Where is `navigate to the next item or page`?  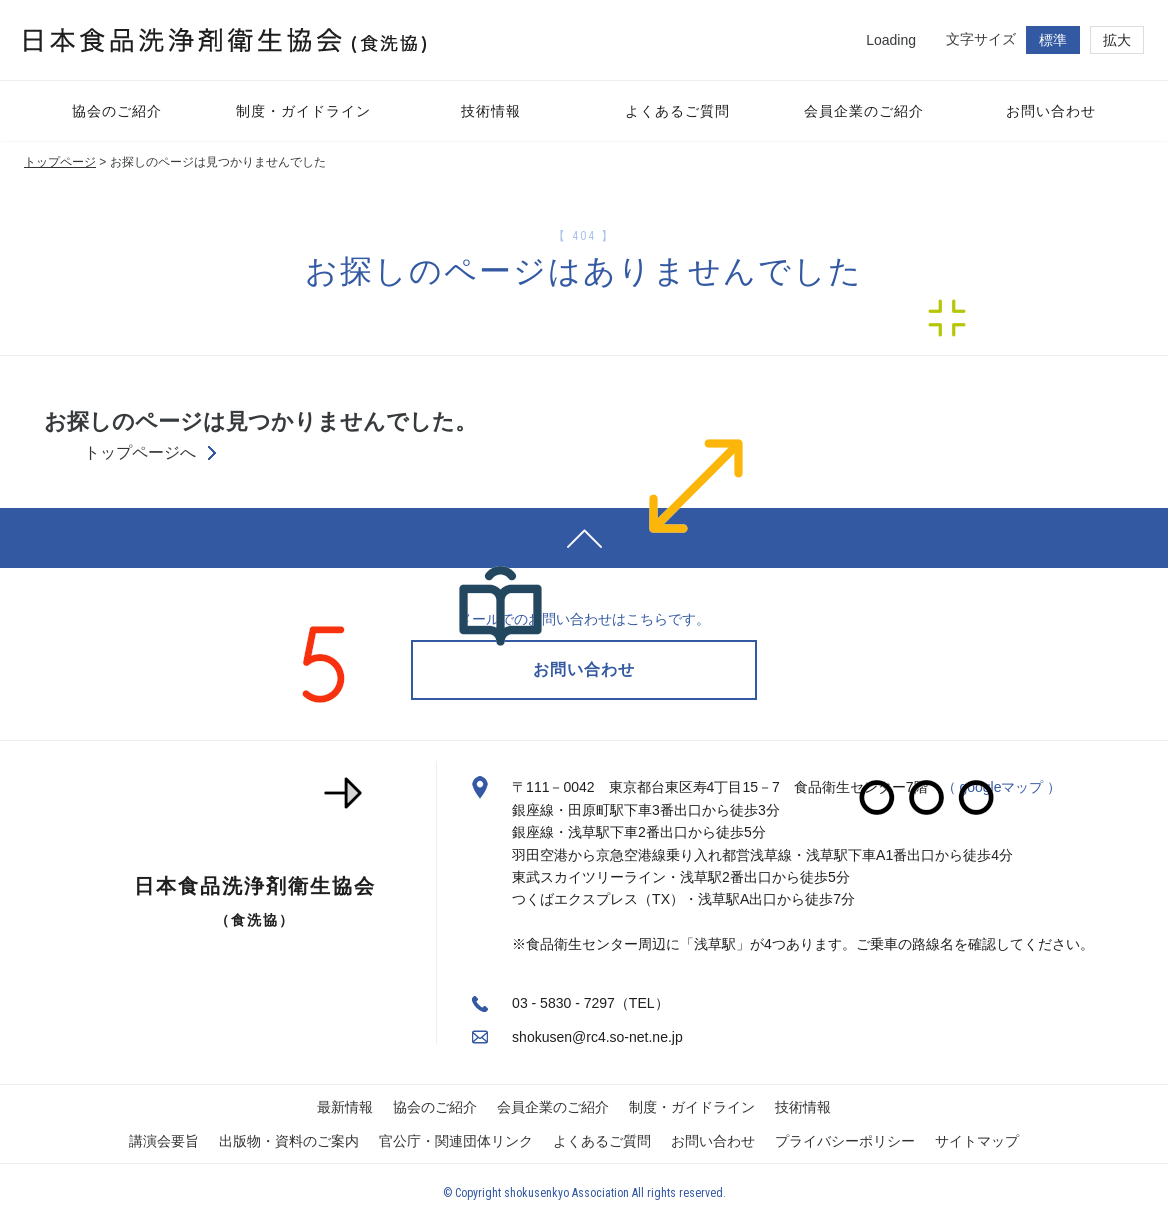 navigate to the next item or page is located at coordinates (343, 793).